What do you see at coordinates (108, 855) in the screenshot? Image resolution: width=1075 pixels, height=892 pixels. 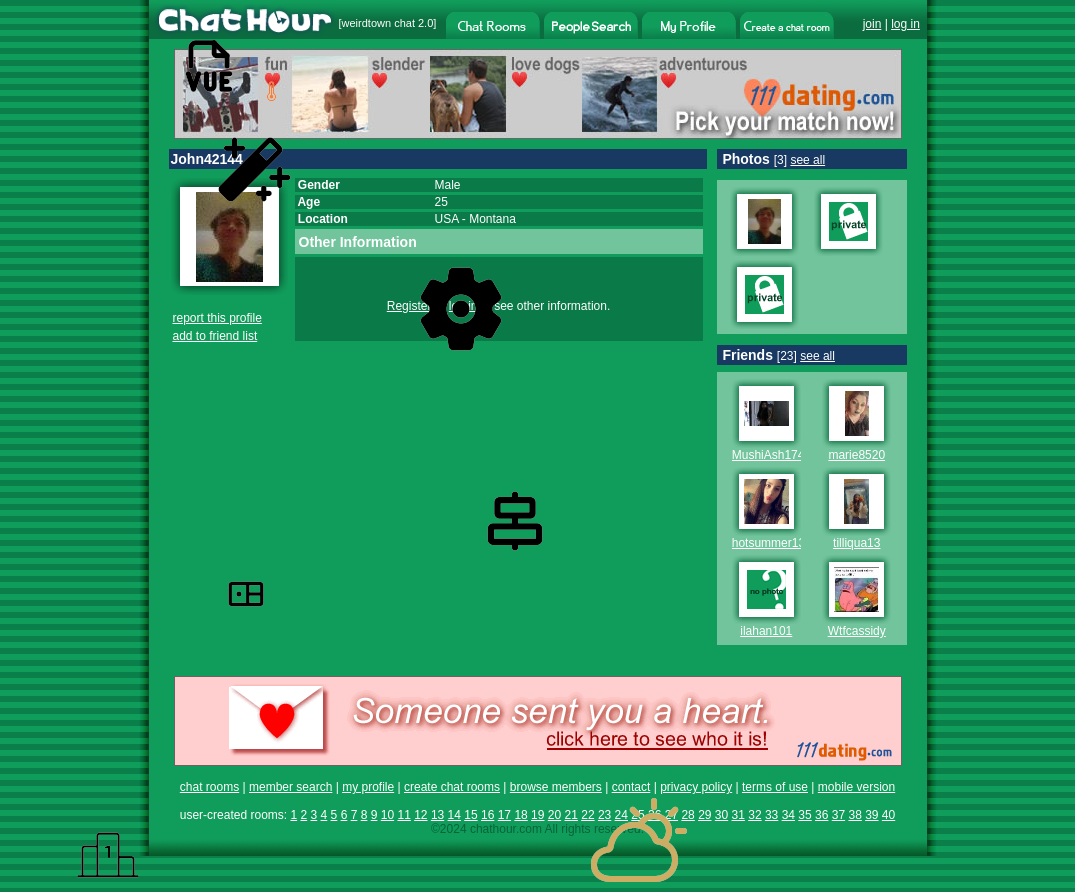 I see `view leaderboard rankings` at bounding box center [108, 855].